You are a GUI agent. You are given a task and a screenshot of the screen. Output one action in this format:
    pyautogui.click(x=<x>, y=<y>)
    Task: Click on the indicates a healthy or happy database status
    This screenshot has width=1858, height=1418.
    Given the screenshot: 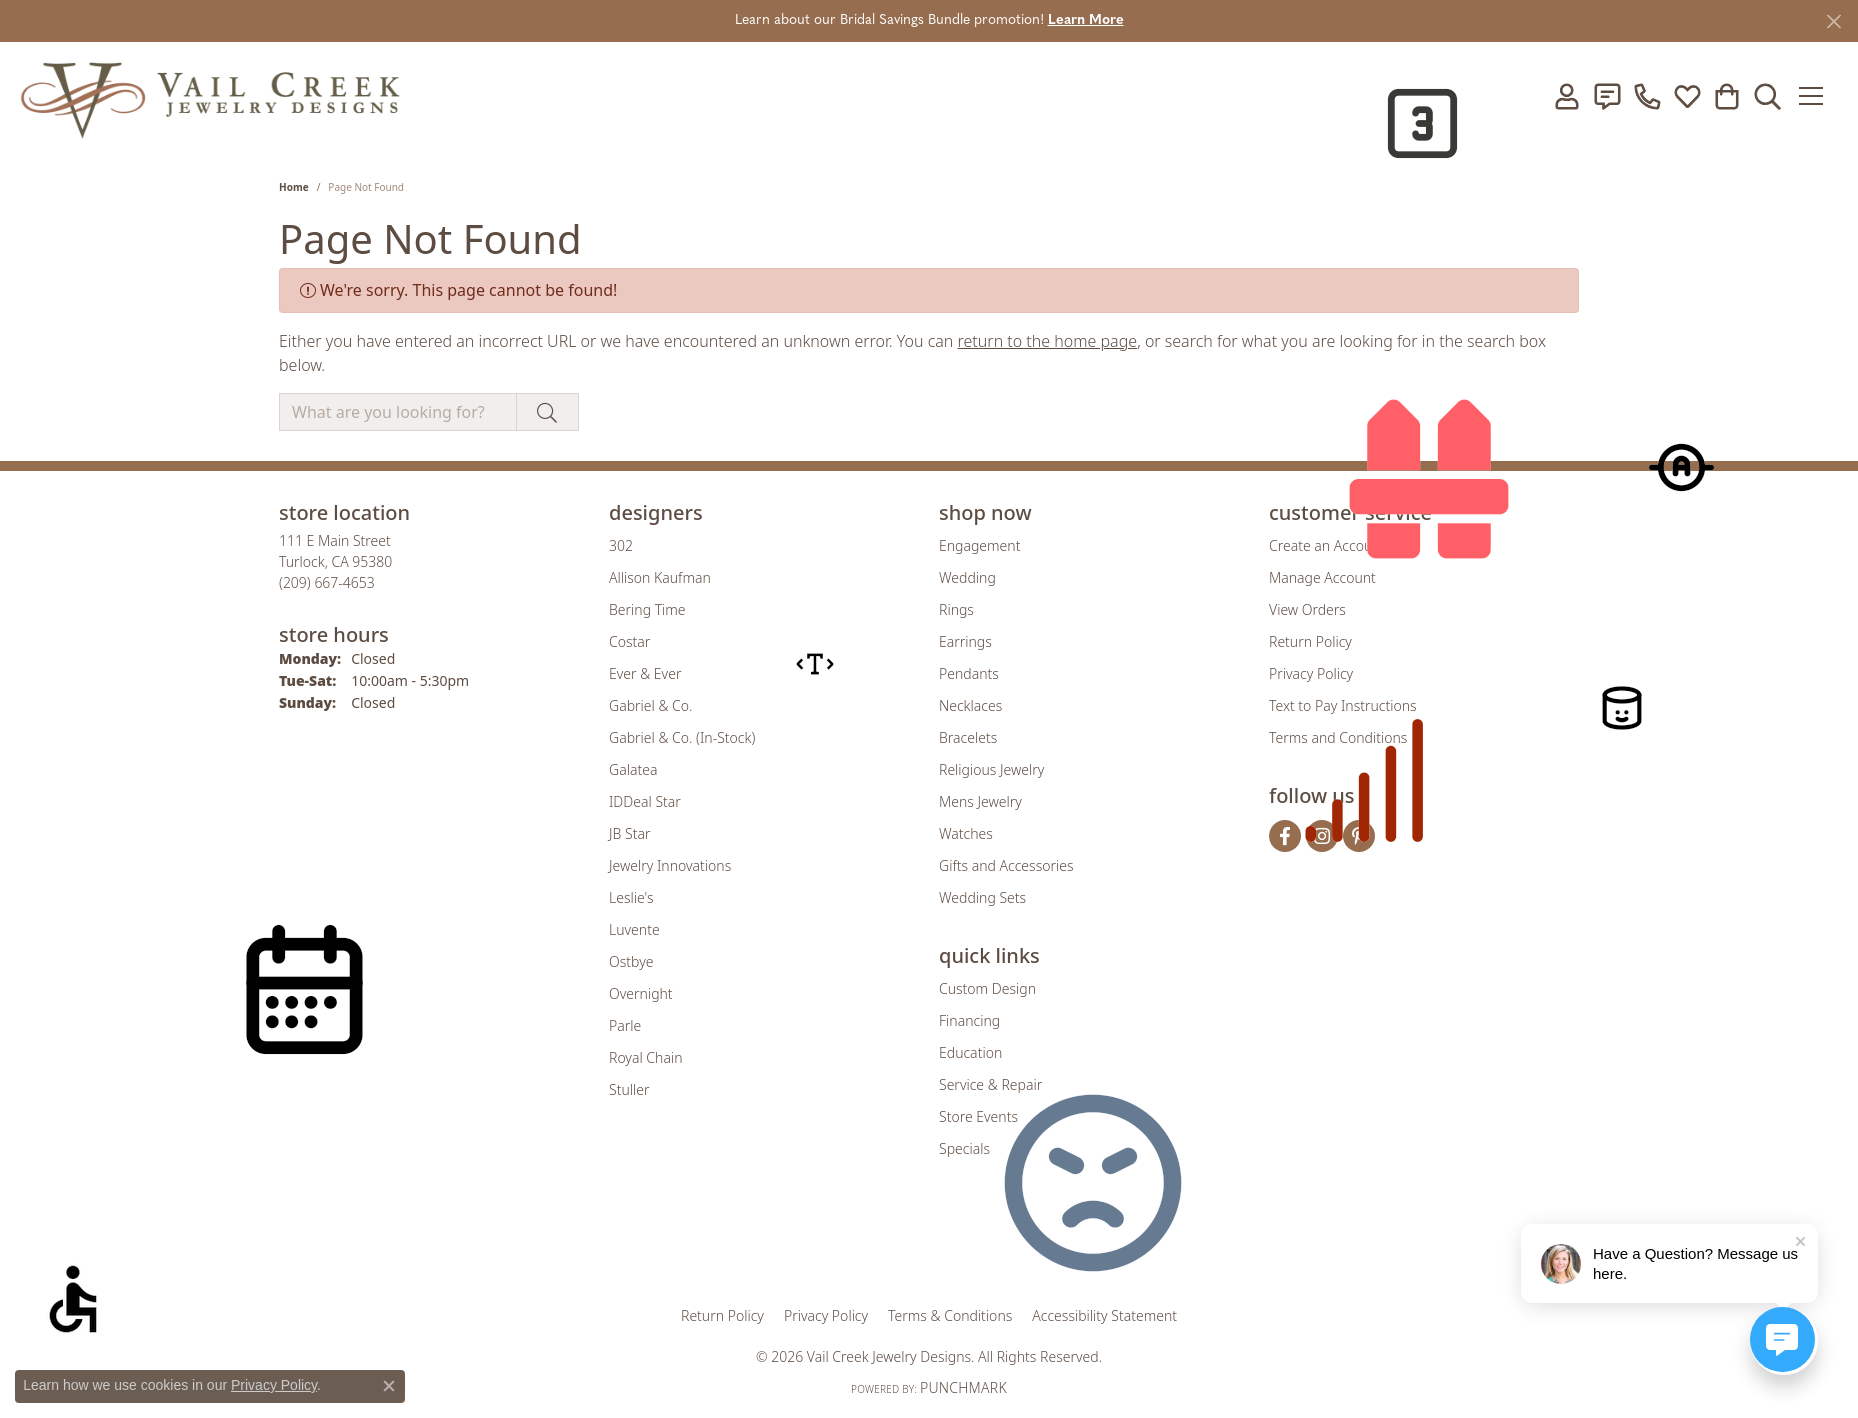 What is the action you would take?
    pyautogui.click(x=1622, y=708)
    